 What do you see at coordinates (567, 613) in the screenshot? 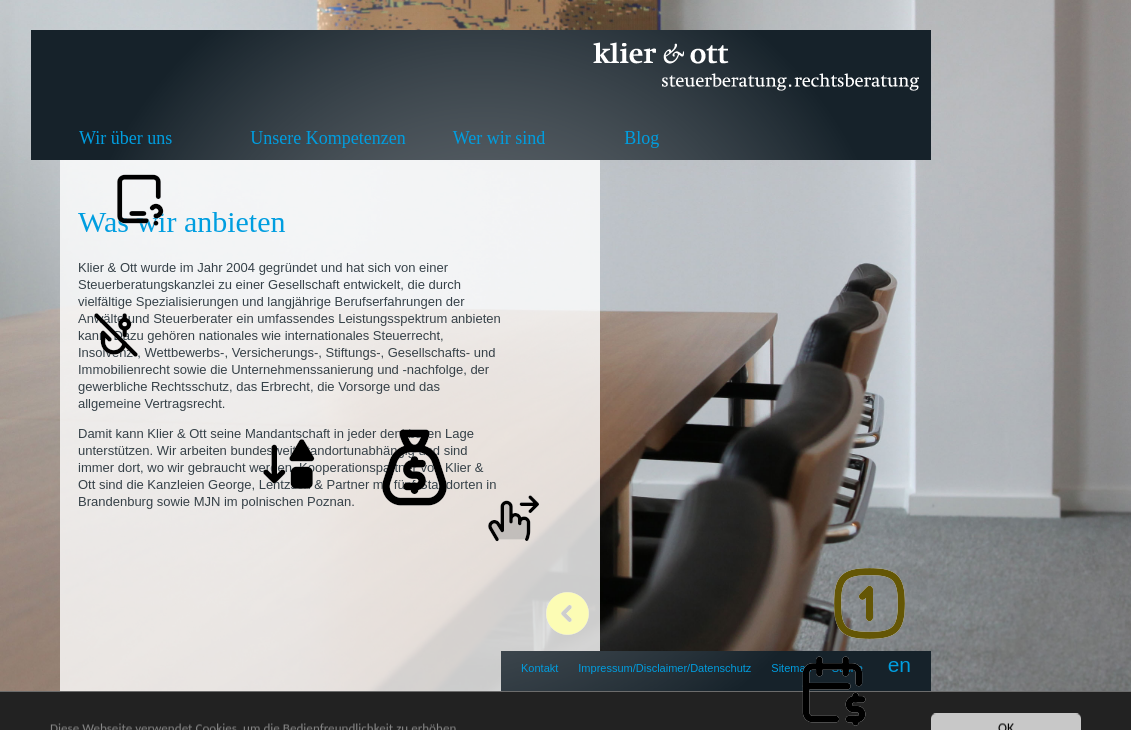
I see `go back to the previous screen` at bounding box center [567, 613].